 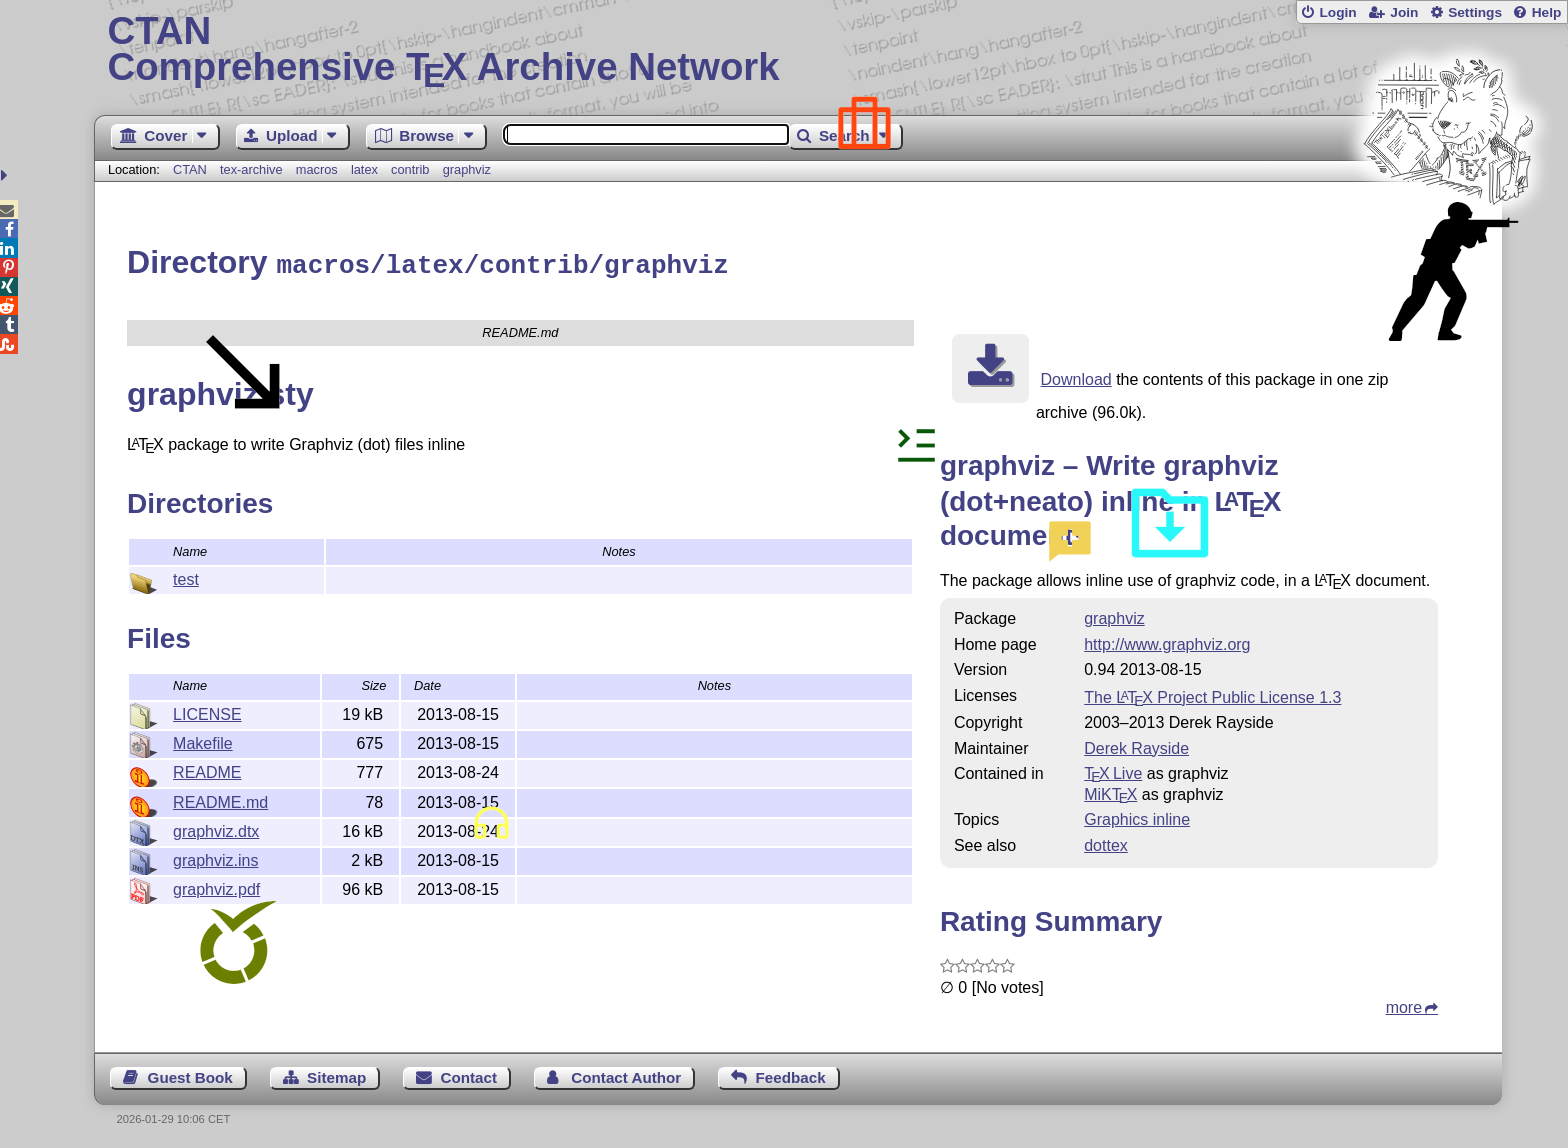 I want to click on access audio or music settings, so click(x=491, y=823).